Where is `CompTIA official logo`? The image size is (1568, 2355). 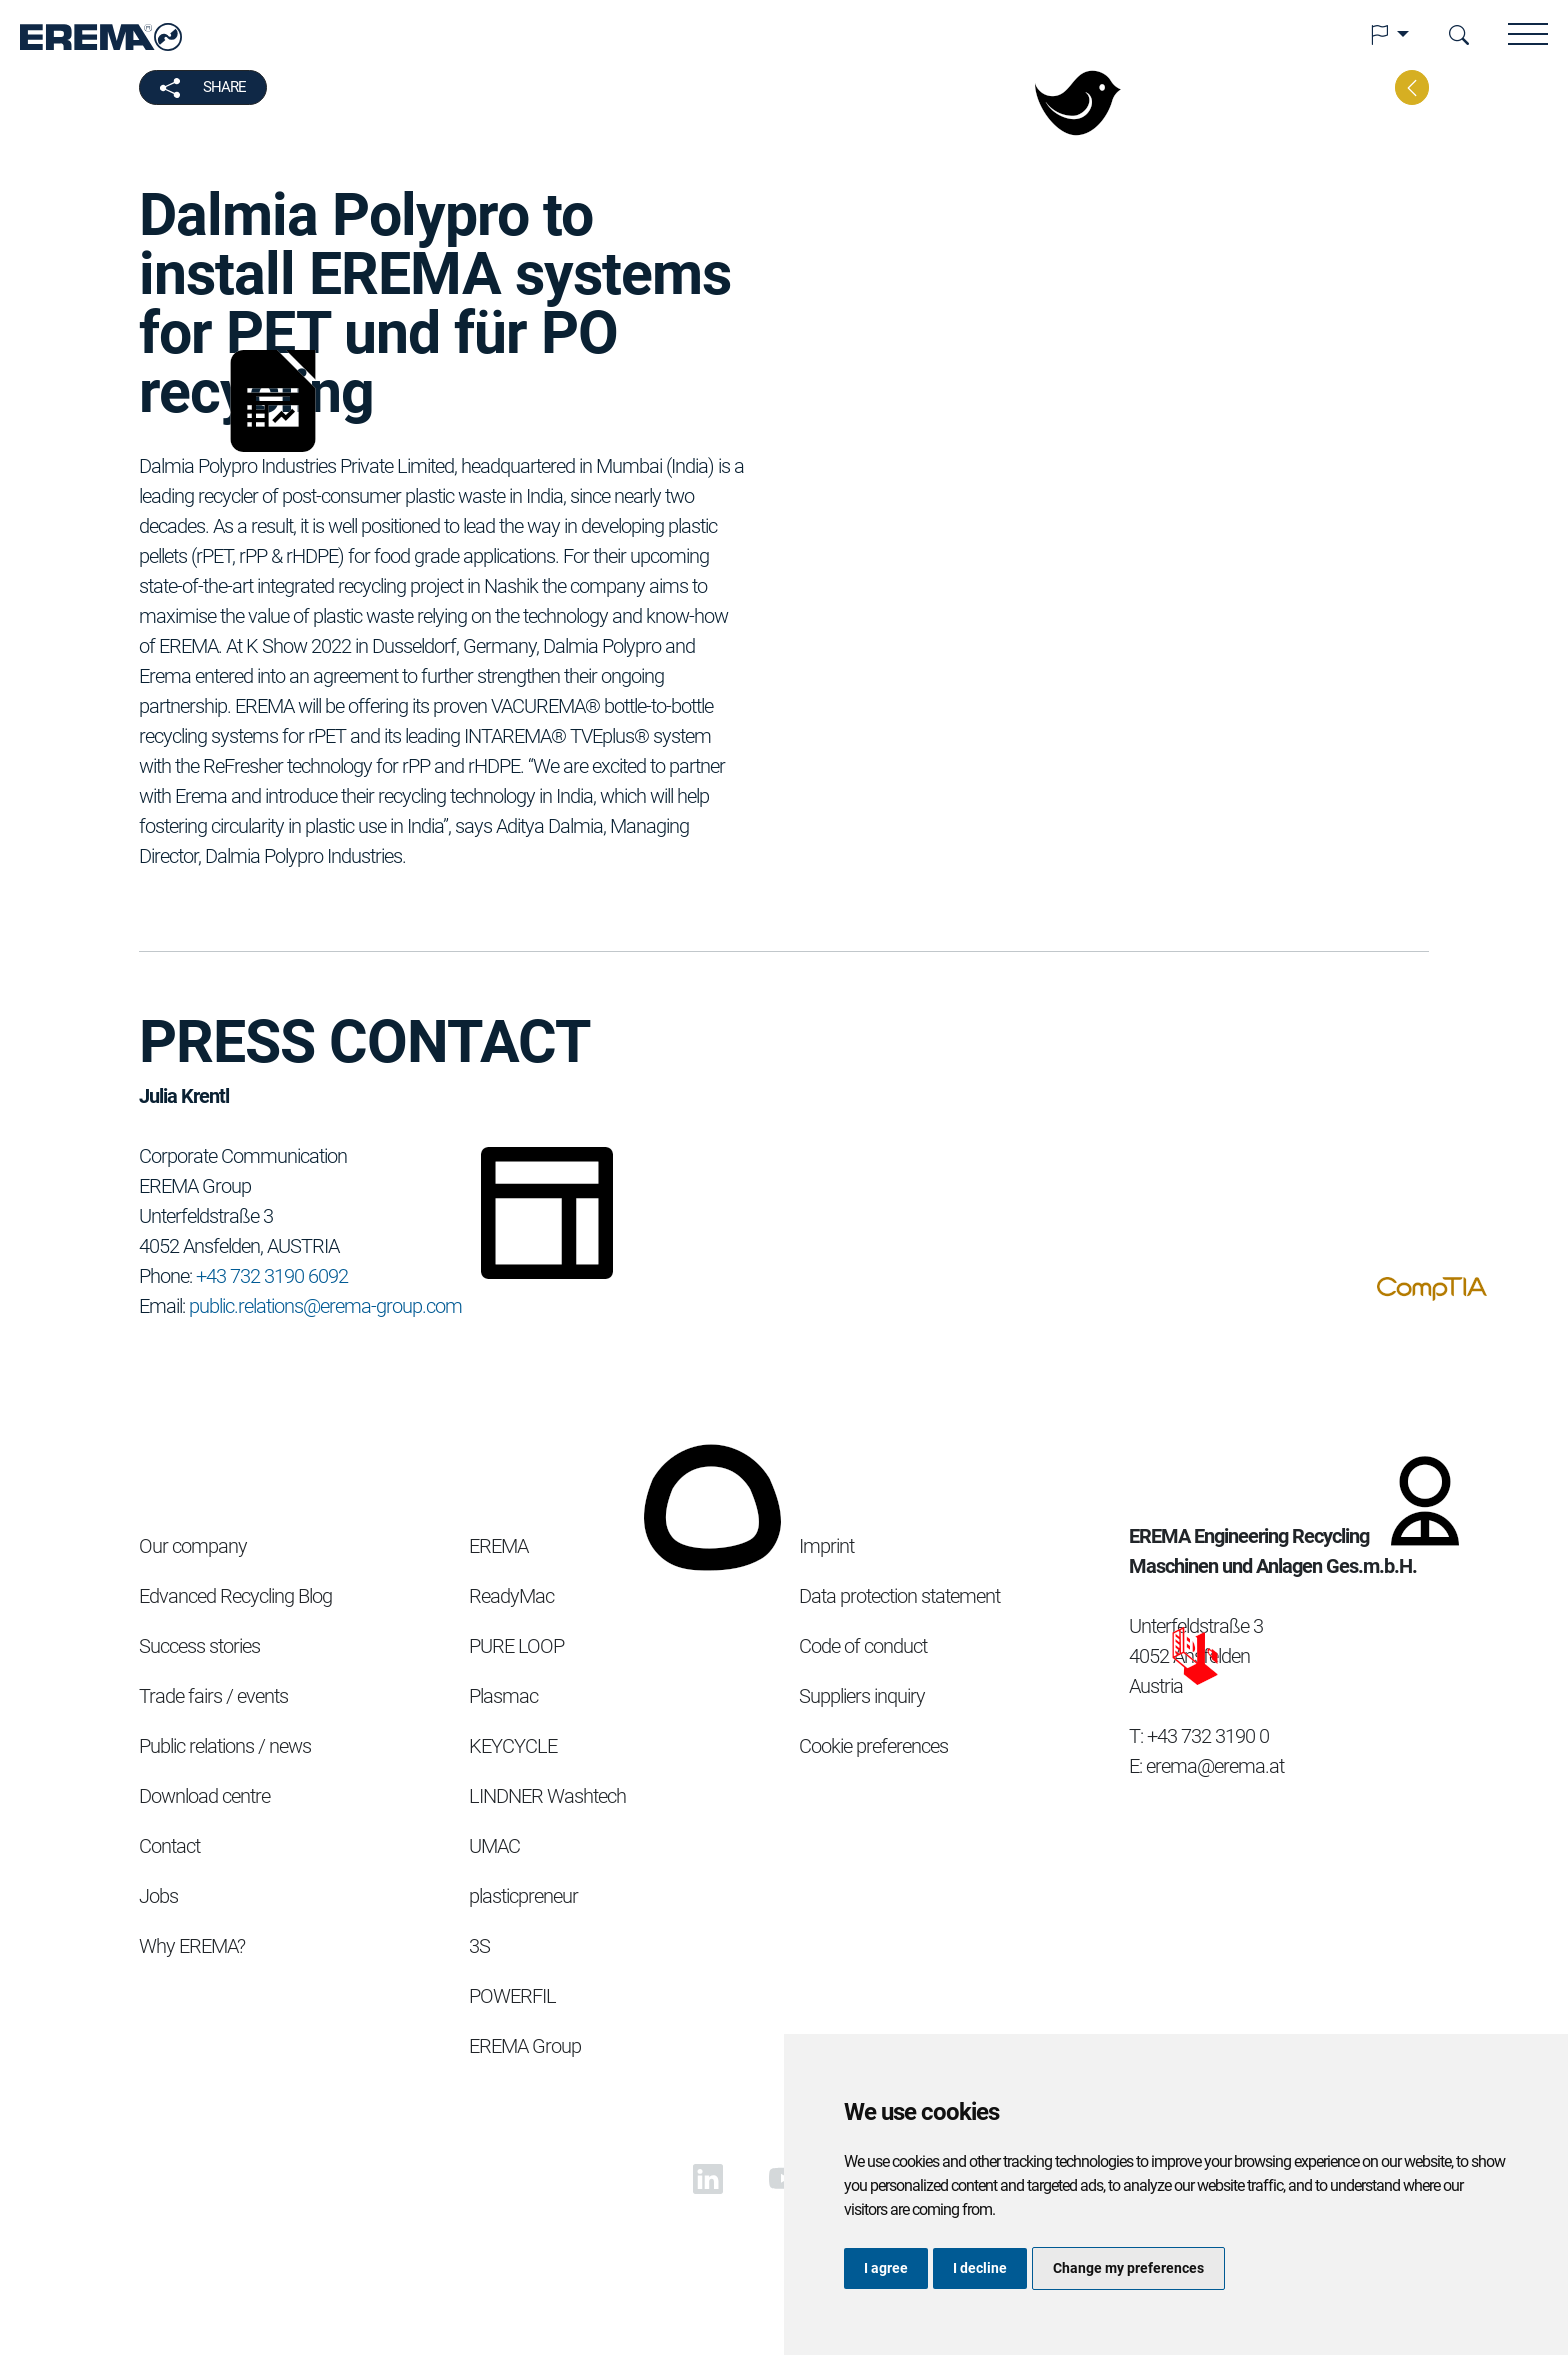
CompTIA official logo is located at coordinates (1432, 1289).